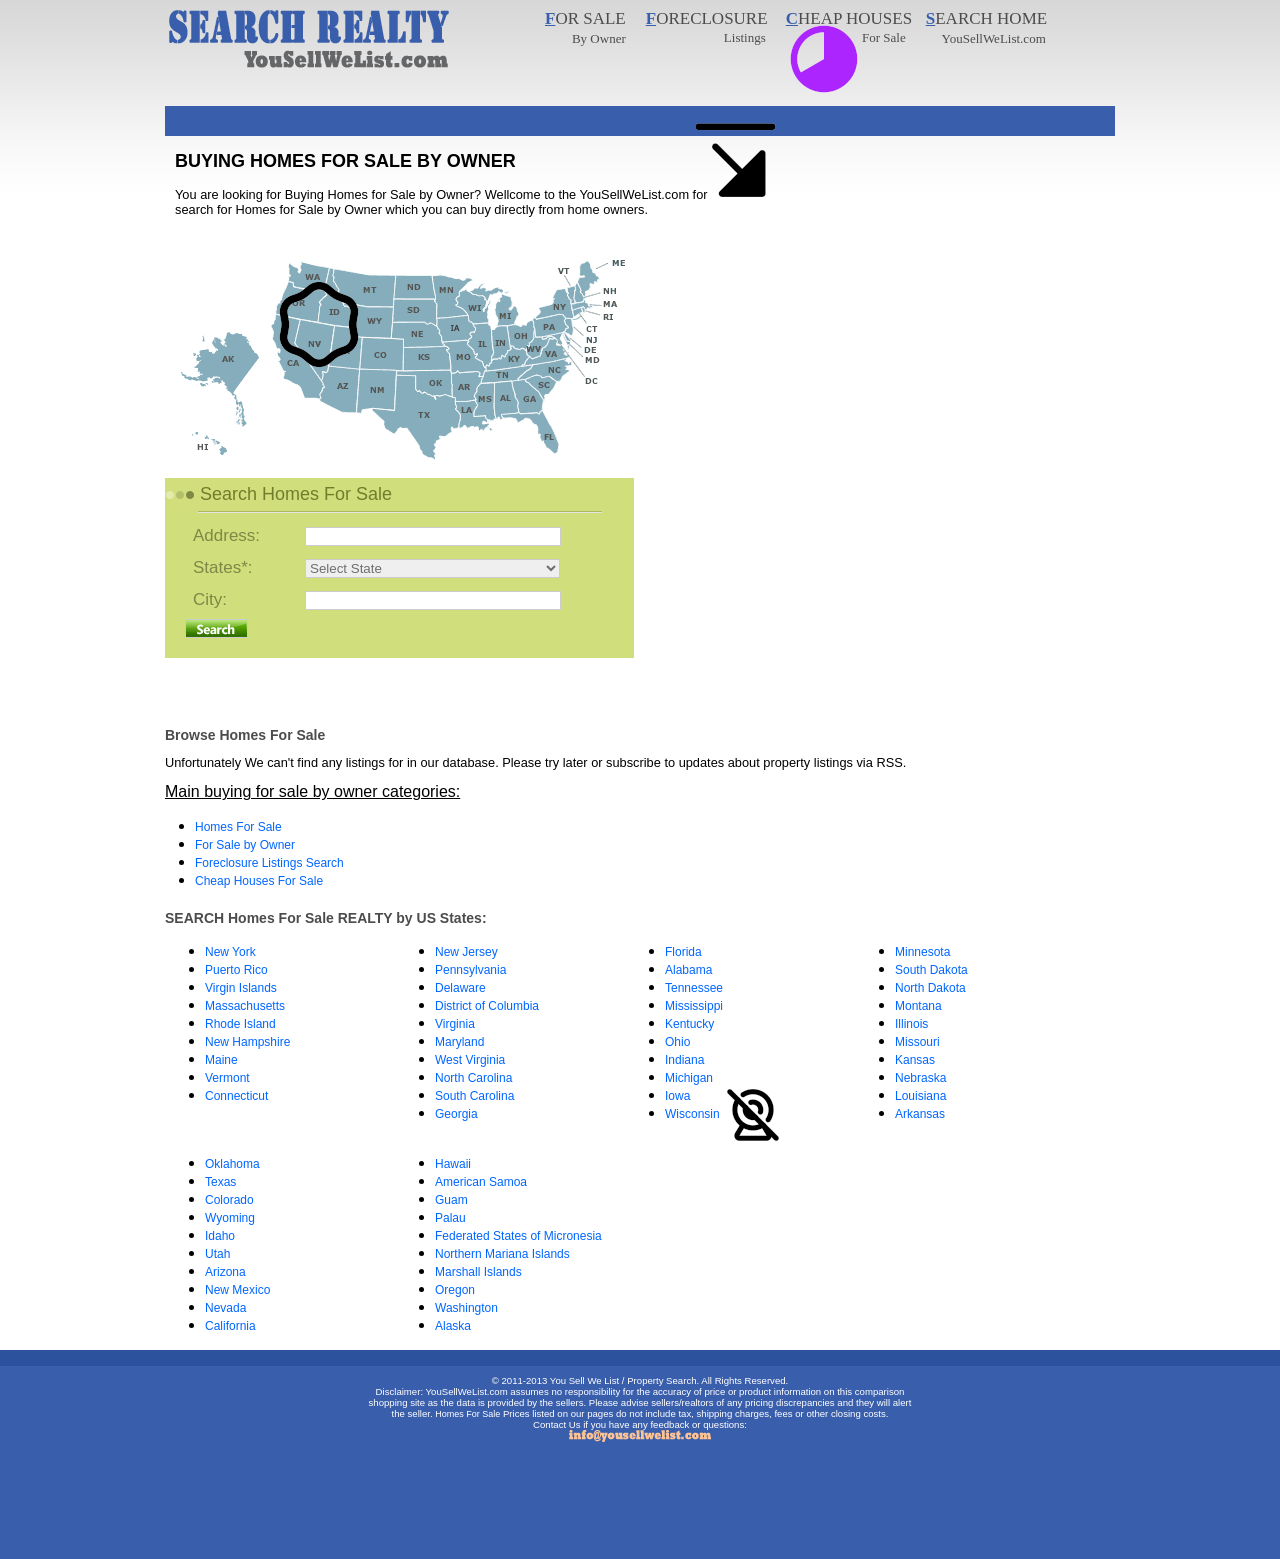  I want to click on disable webcam, so click(753, 1115).